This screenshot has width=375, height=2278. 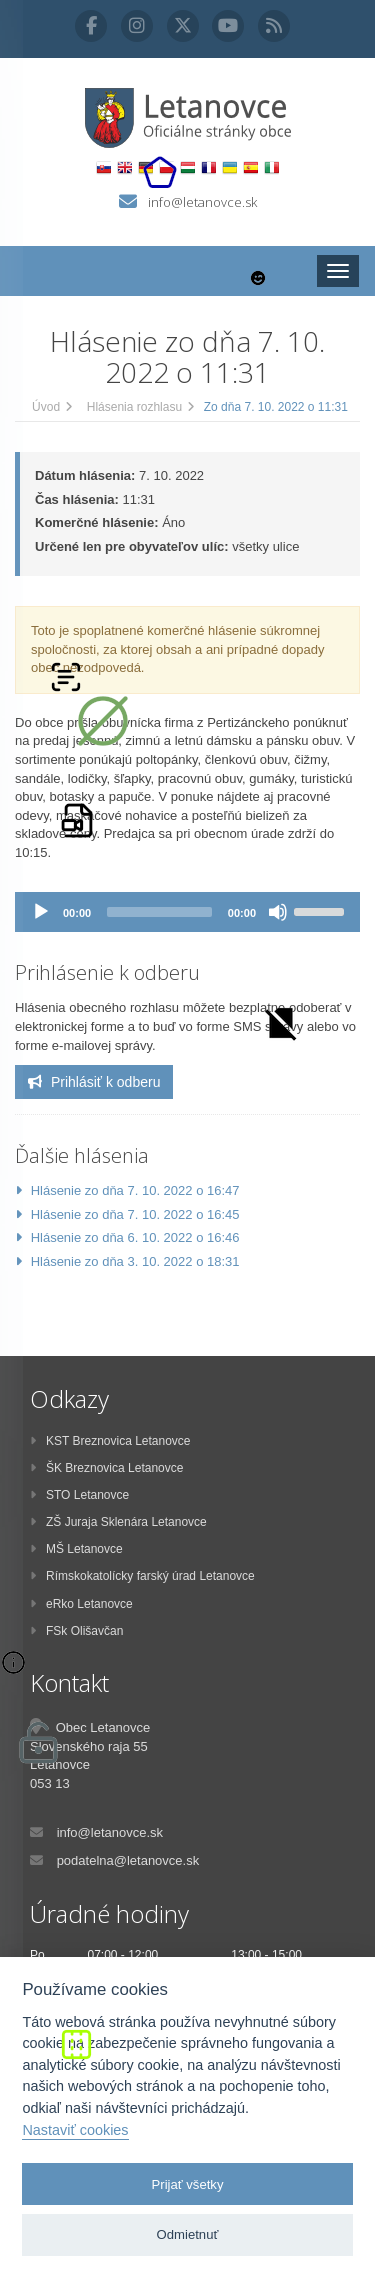 What do you see at coordinates (78, 820) in the screenshot?
I see `open a video file` at bounding box center [78, 820].